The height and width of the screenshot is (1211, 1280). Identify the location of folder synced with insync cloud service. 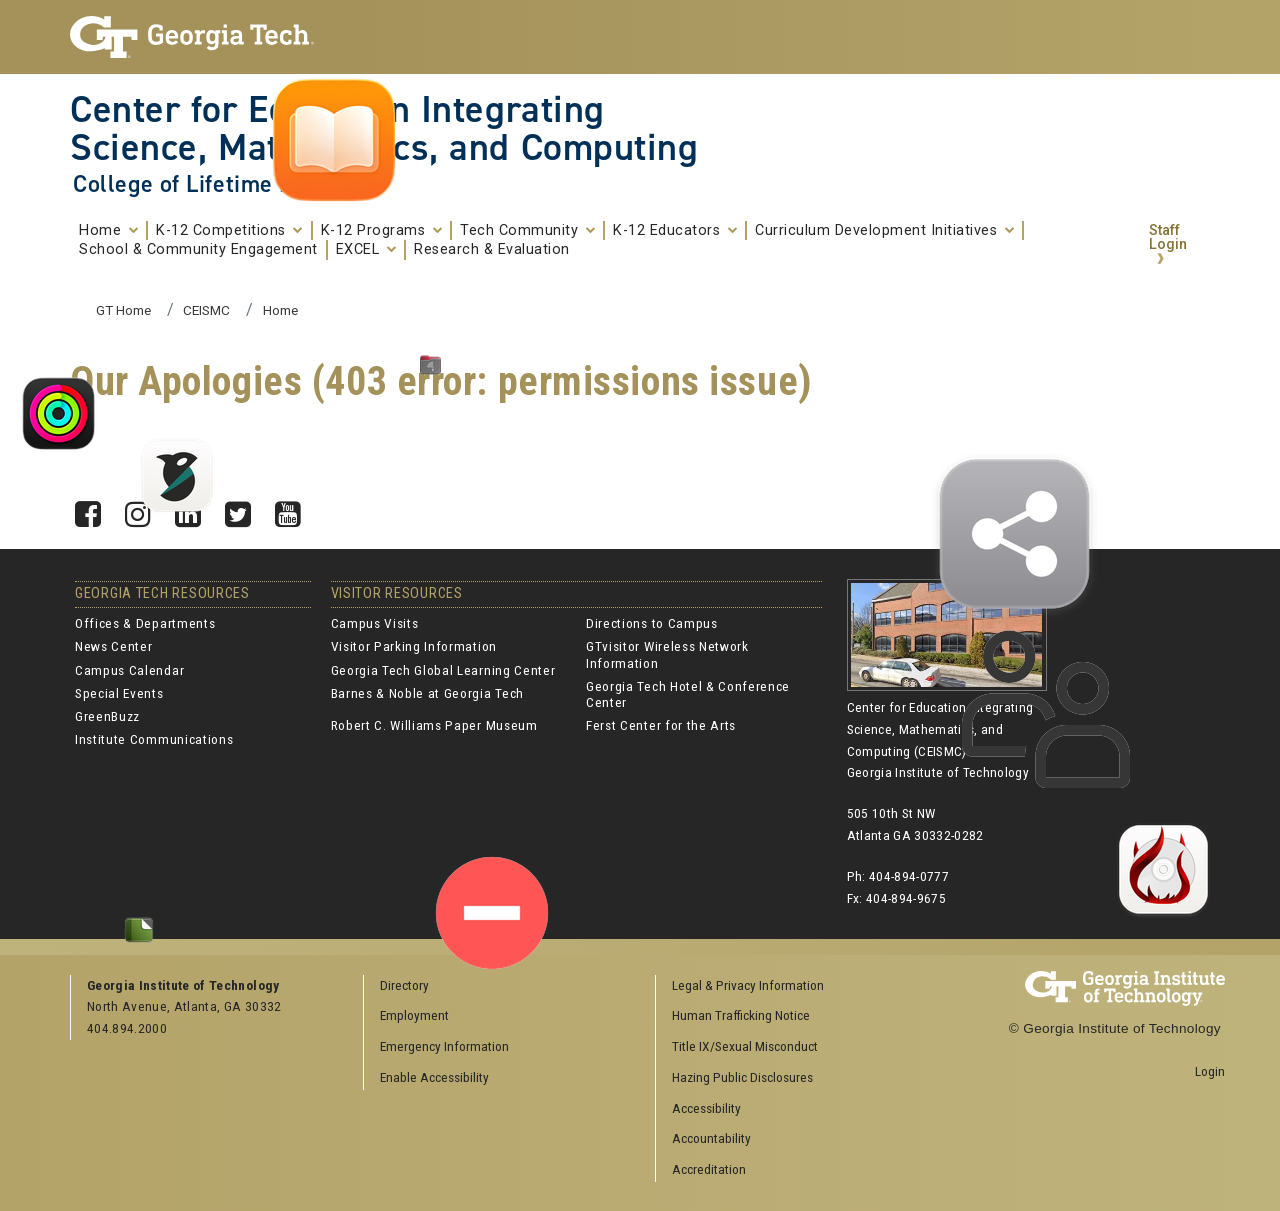
(430, 364).